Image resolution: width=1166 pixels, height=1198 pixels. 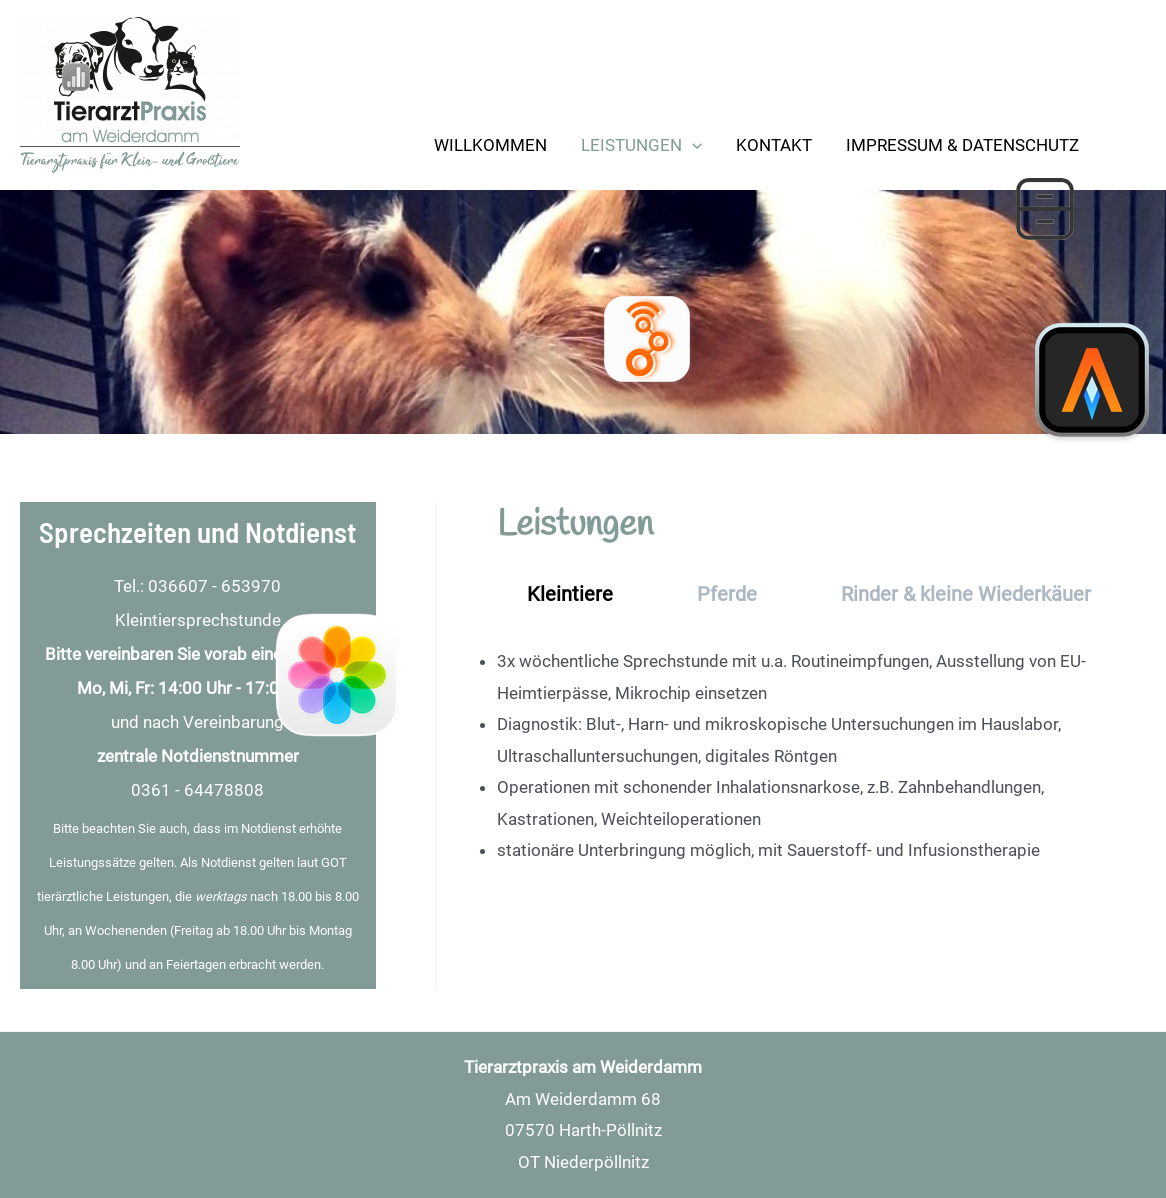 What do you see at coordinates (1092, 380) in the screenshot?
I see `launch alacritty terminal emulator` at bounding box center [1092, 380].